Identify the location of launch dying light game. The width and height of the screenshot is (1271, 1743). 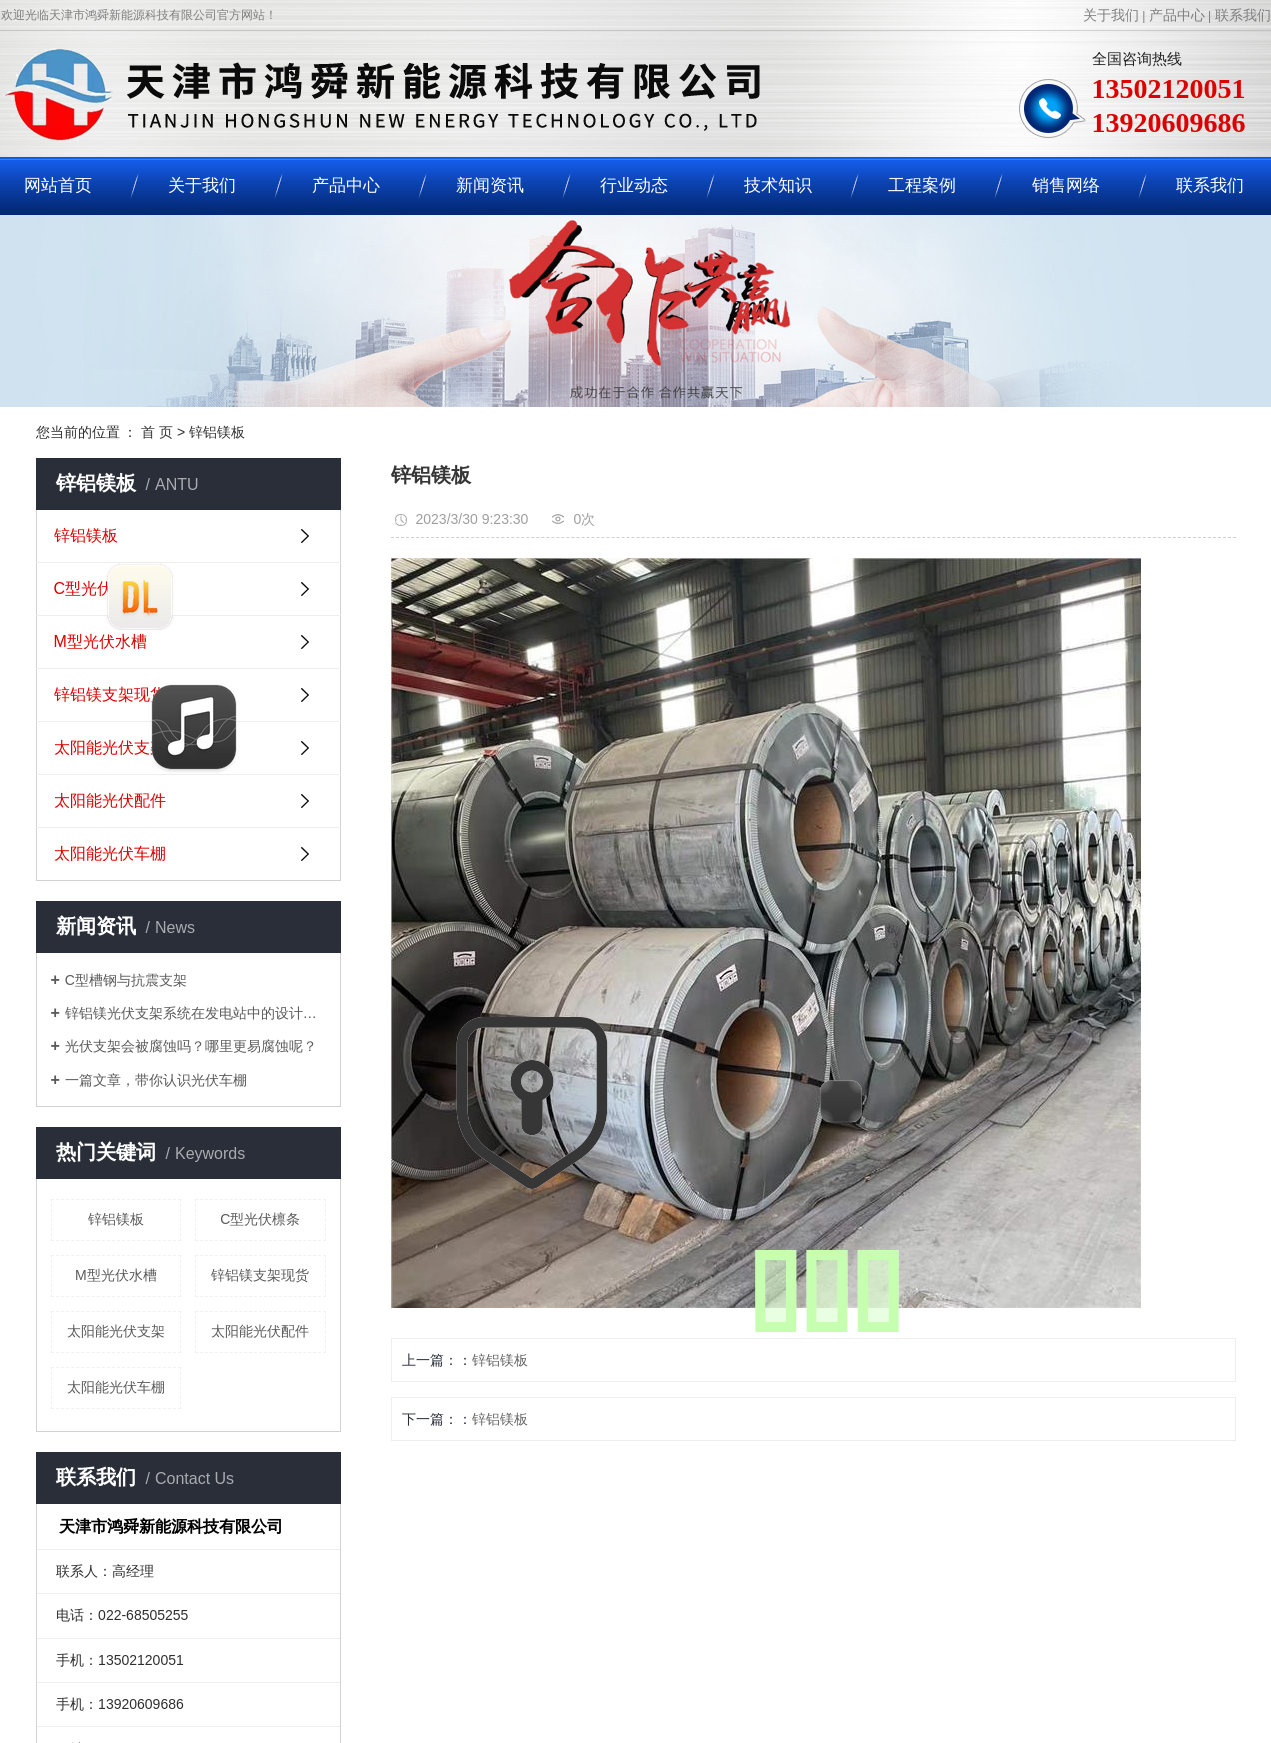
(140, 597).